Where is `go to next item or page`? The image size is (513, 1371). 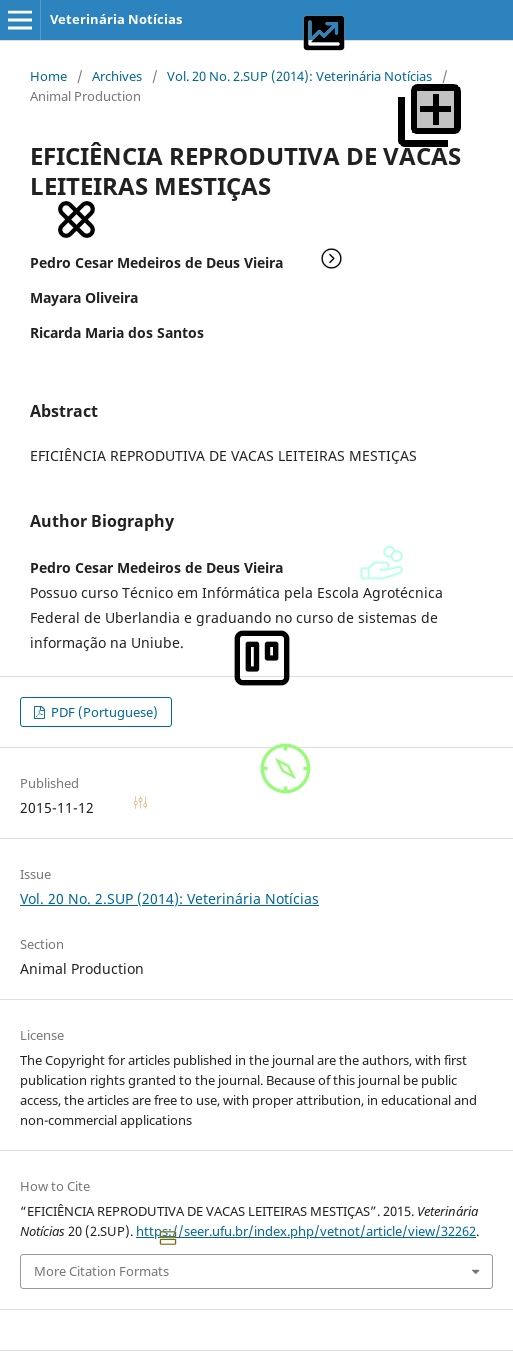
go to next item or page is located at coordinates (331, 258).